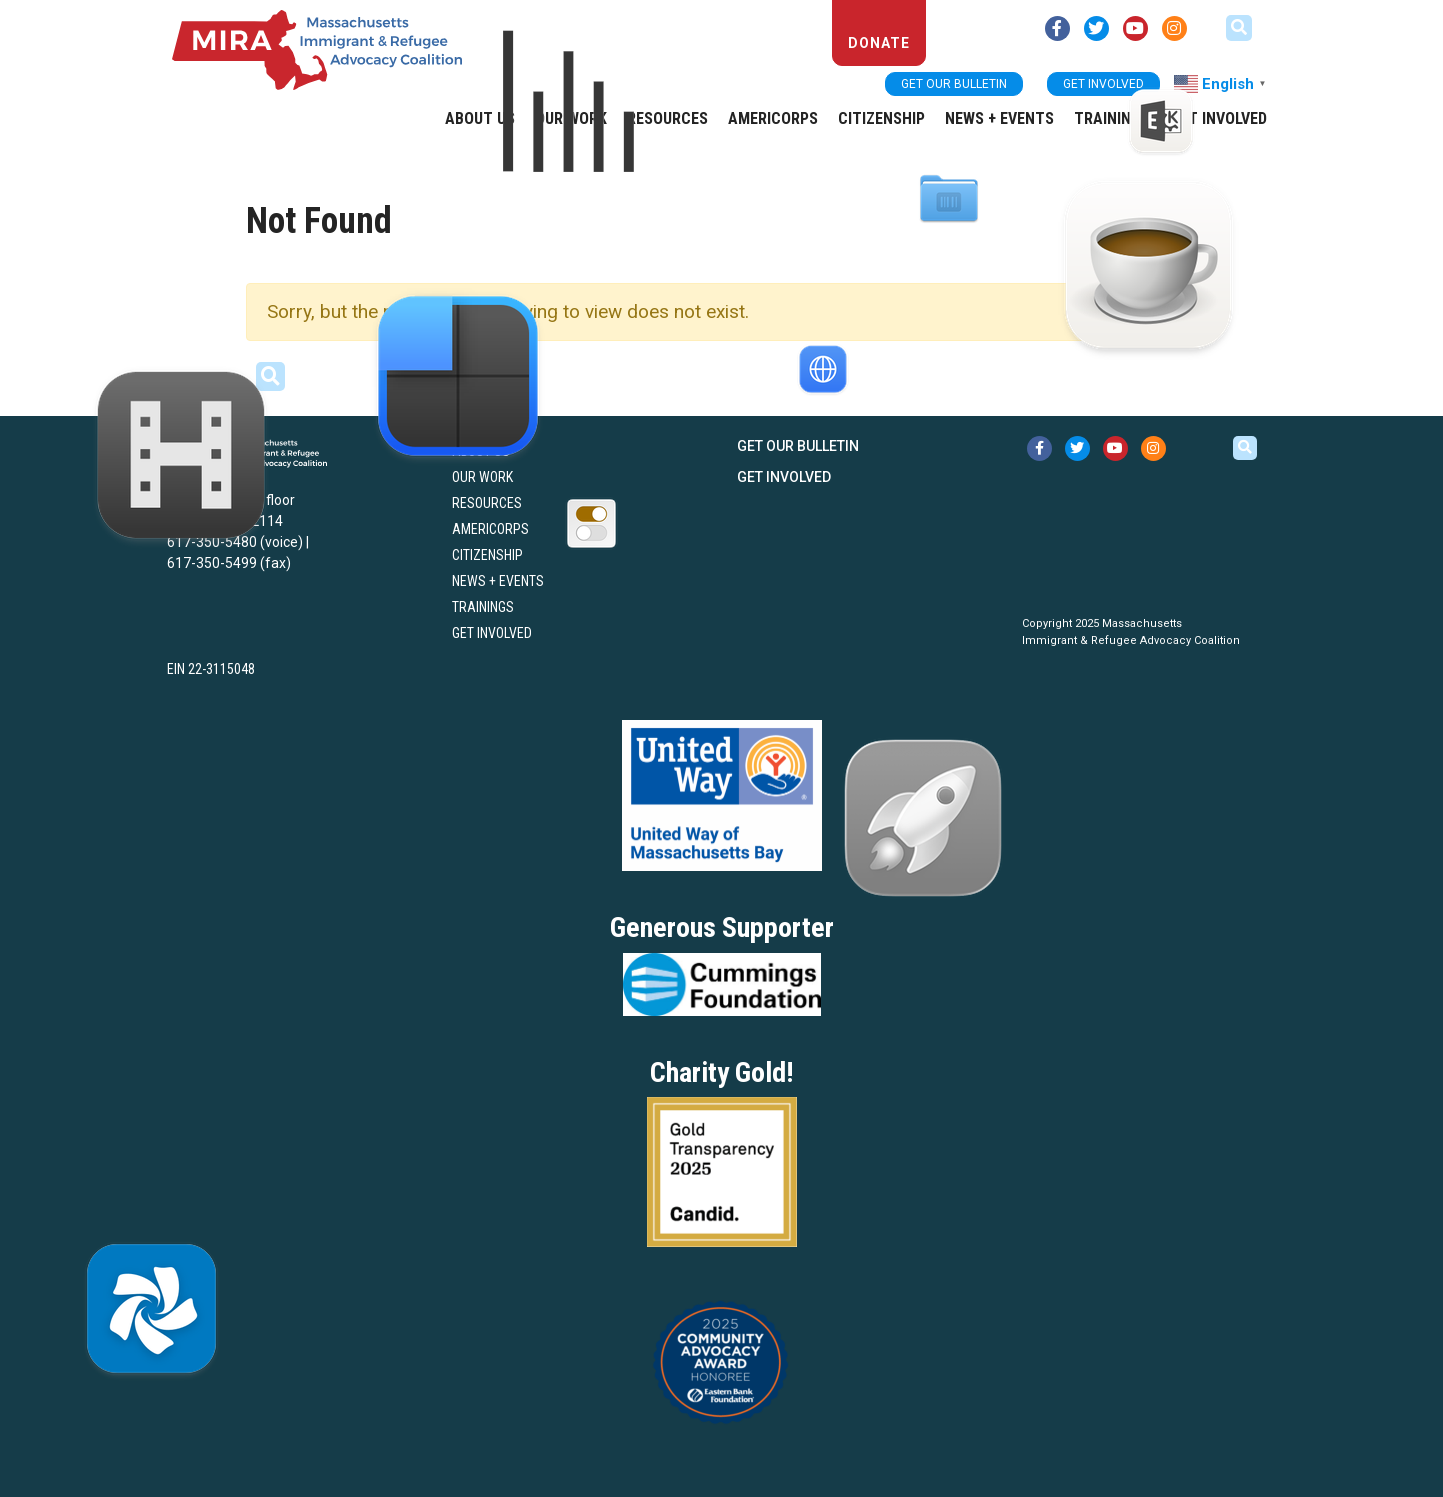 The height and width of the screenshot is (1497, 1443). Describe the element at coordinates (151, 1308) in the screenshot. I see `open chakra linux distribution` at that location.